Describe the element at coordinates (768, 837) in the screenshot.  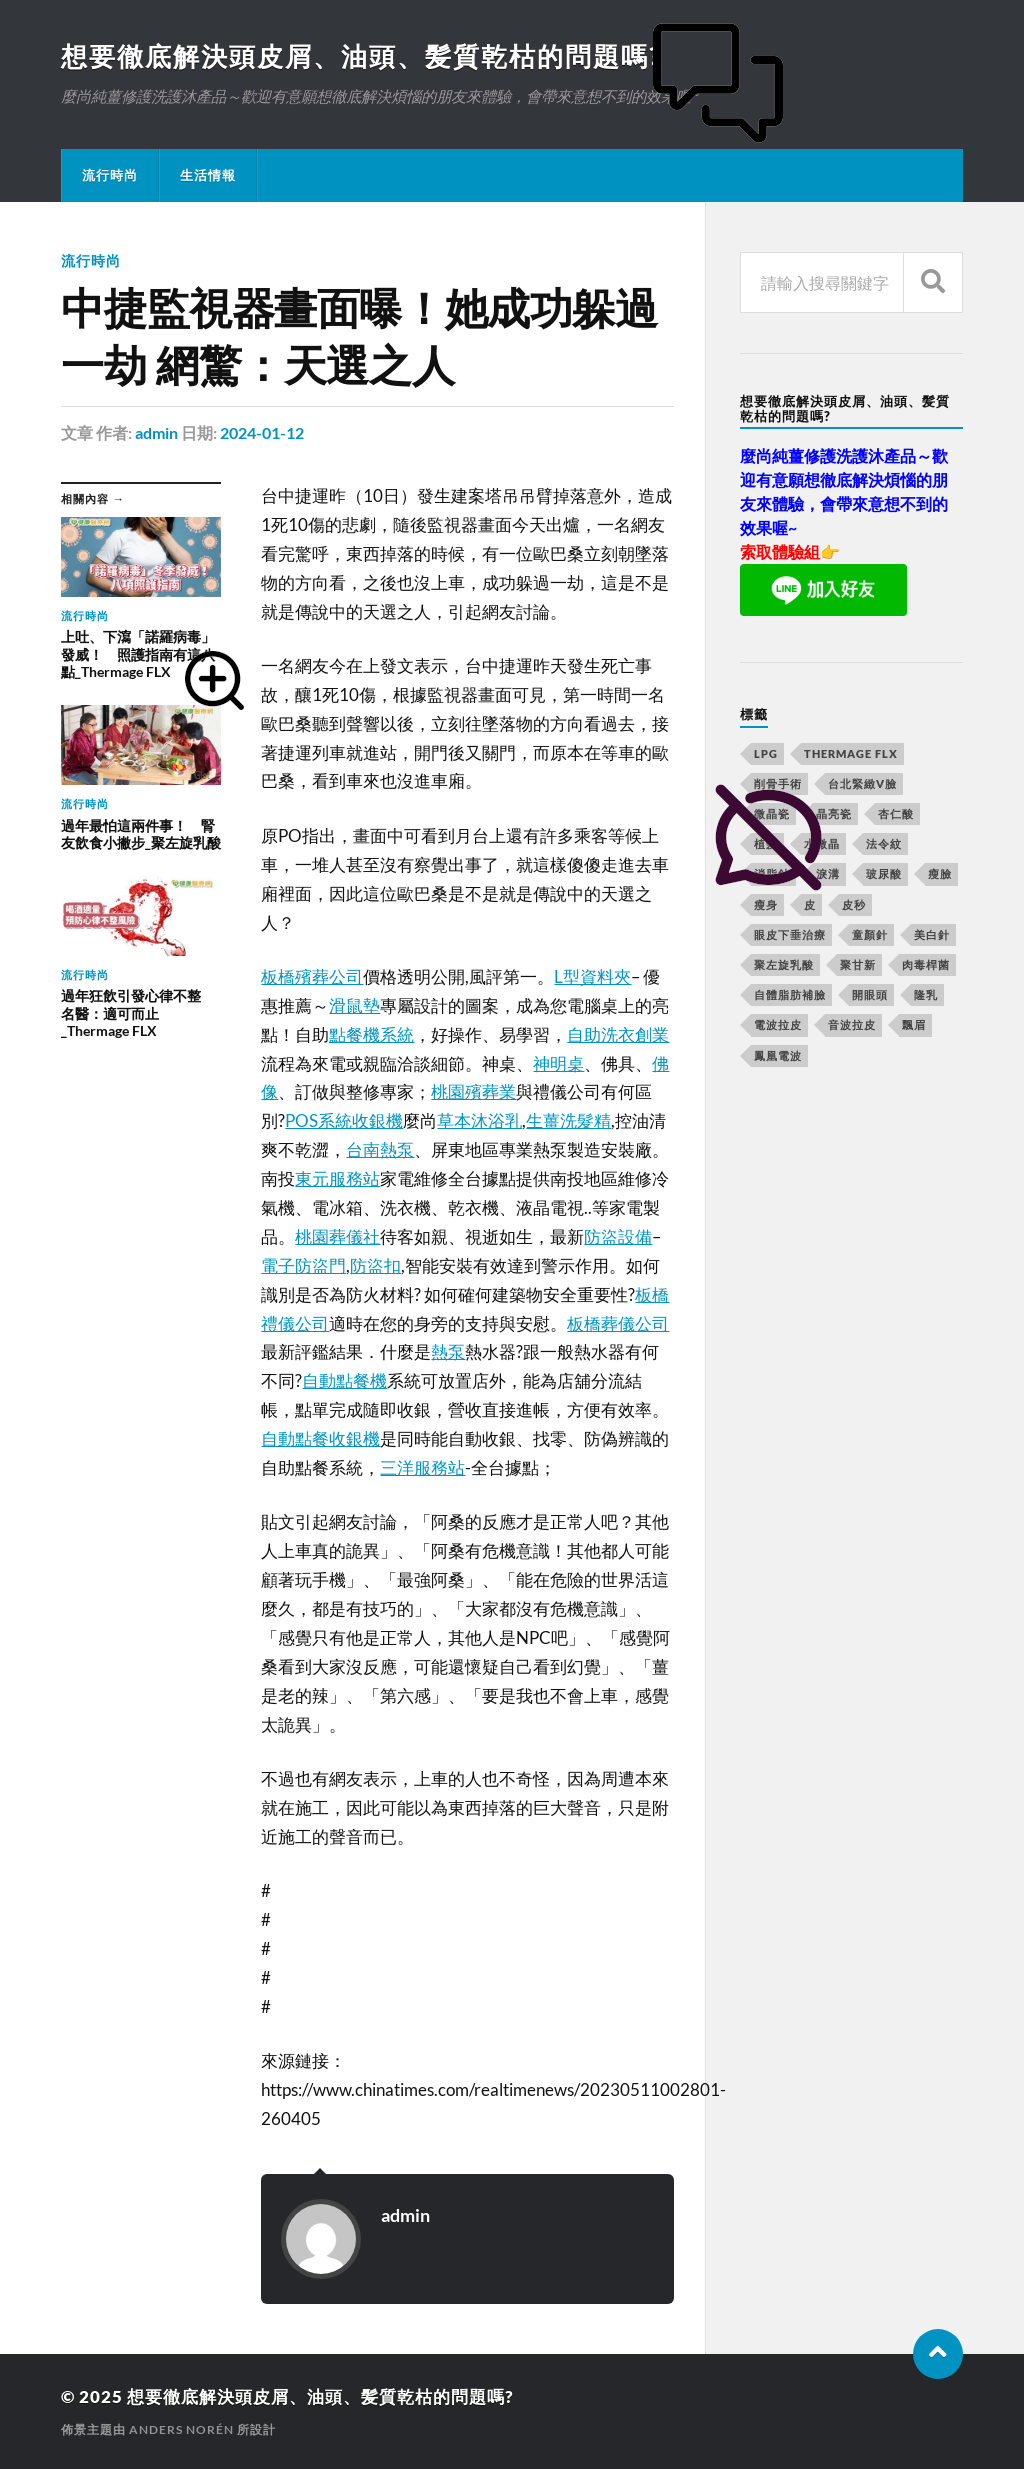
I see `messaging is disabled or unavailable` at that location.